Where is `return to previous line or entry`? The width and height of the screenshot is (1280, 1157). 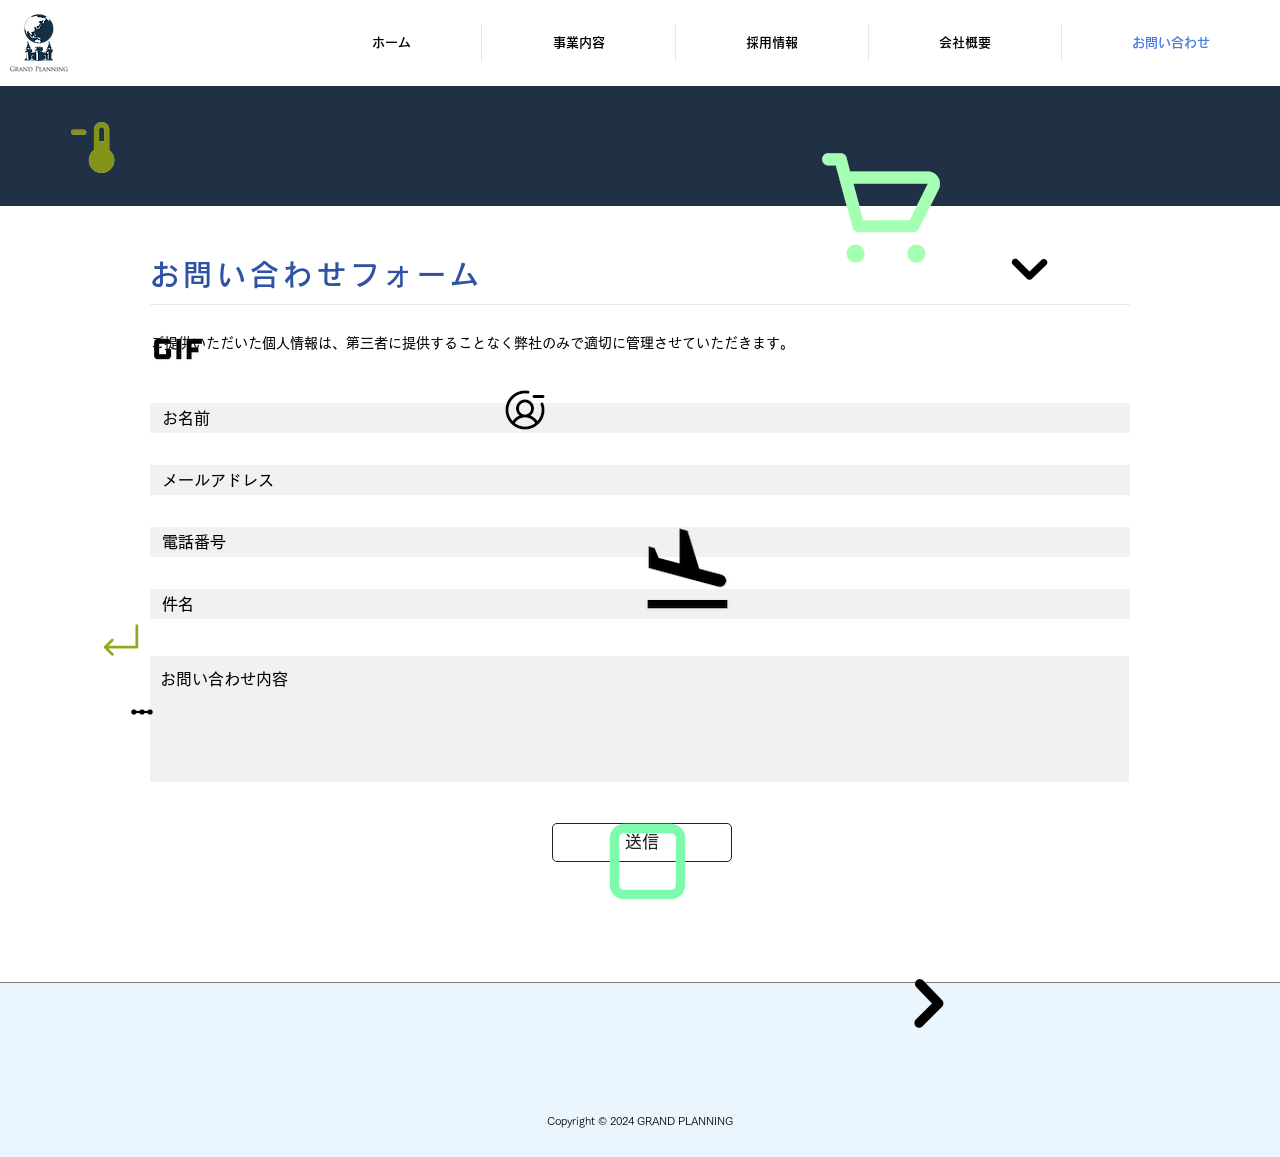 return to previous line or entry is located at coordinates (121, 640).